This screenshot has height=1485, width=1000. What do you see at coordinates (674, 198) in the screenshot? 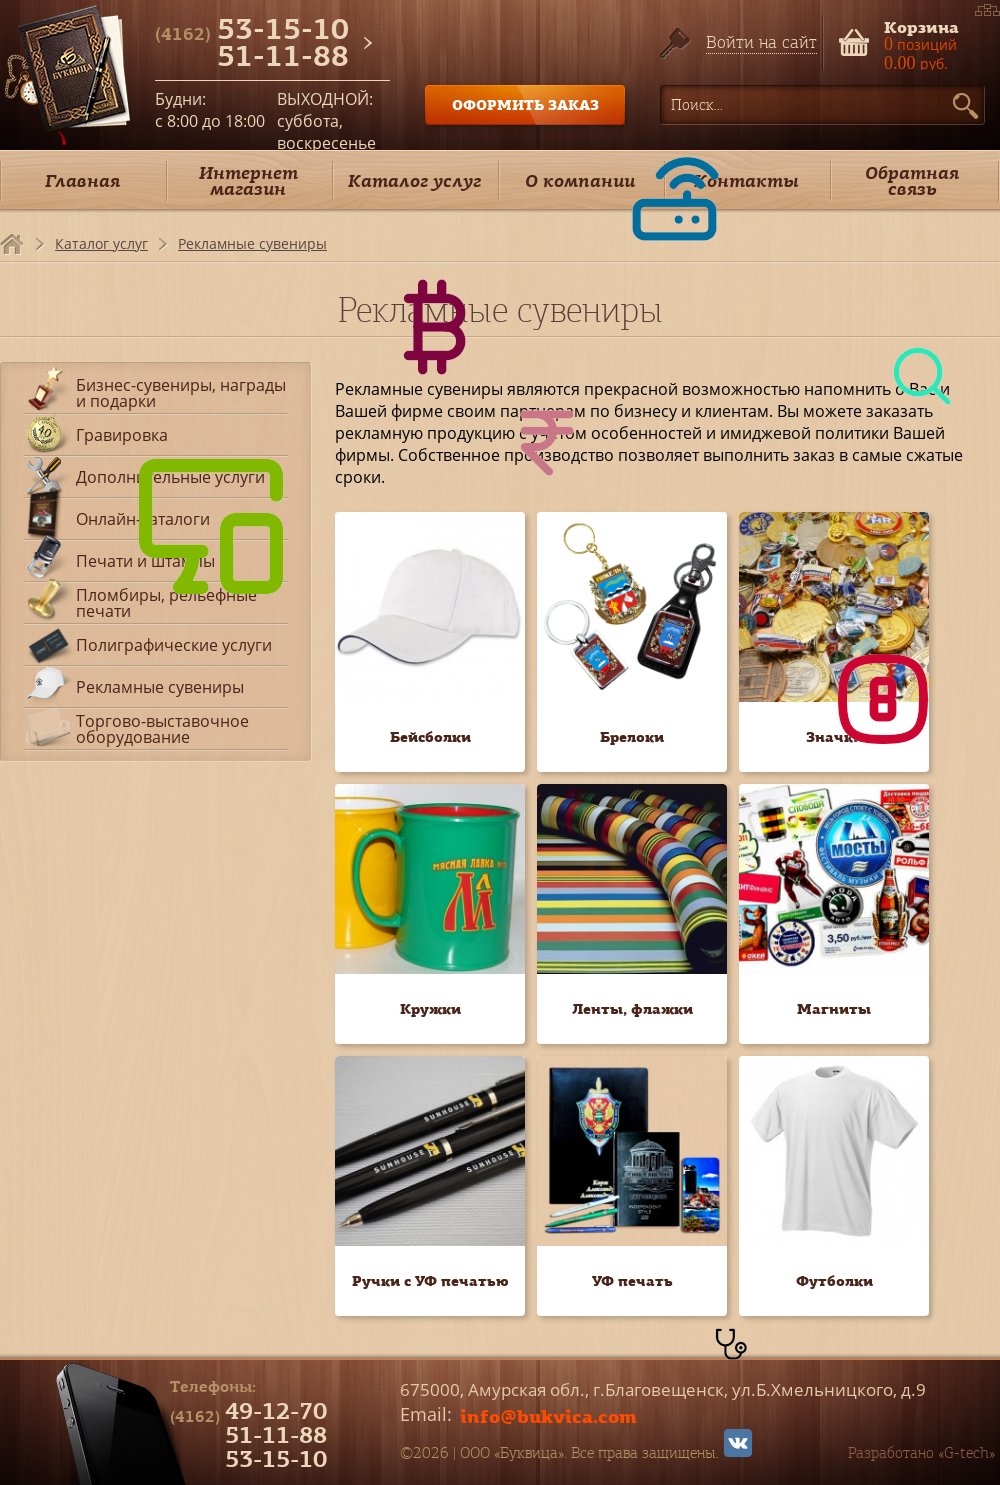
I see `access router or network settings` at bounding box center [674, 198].